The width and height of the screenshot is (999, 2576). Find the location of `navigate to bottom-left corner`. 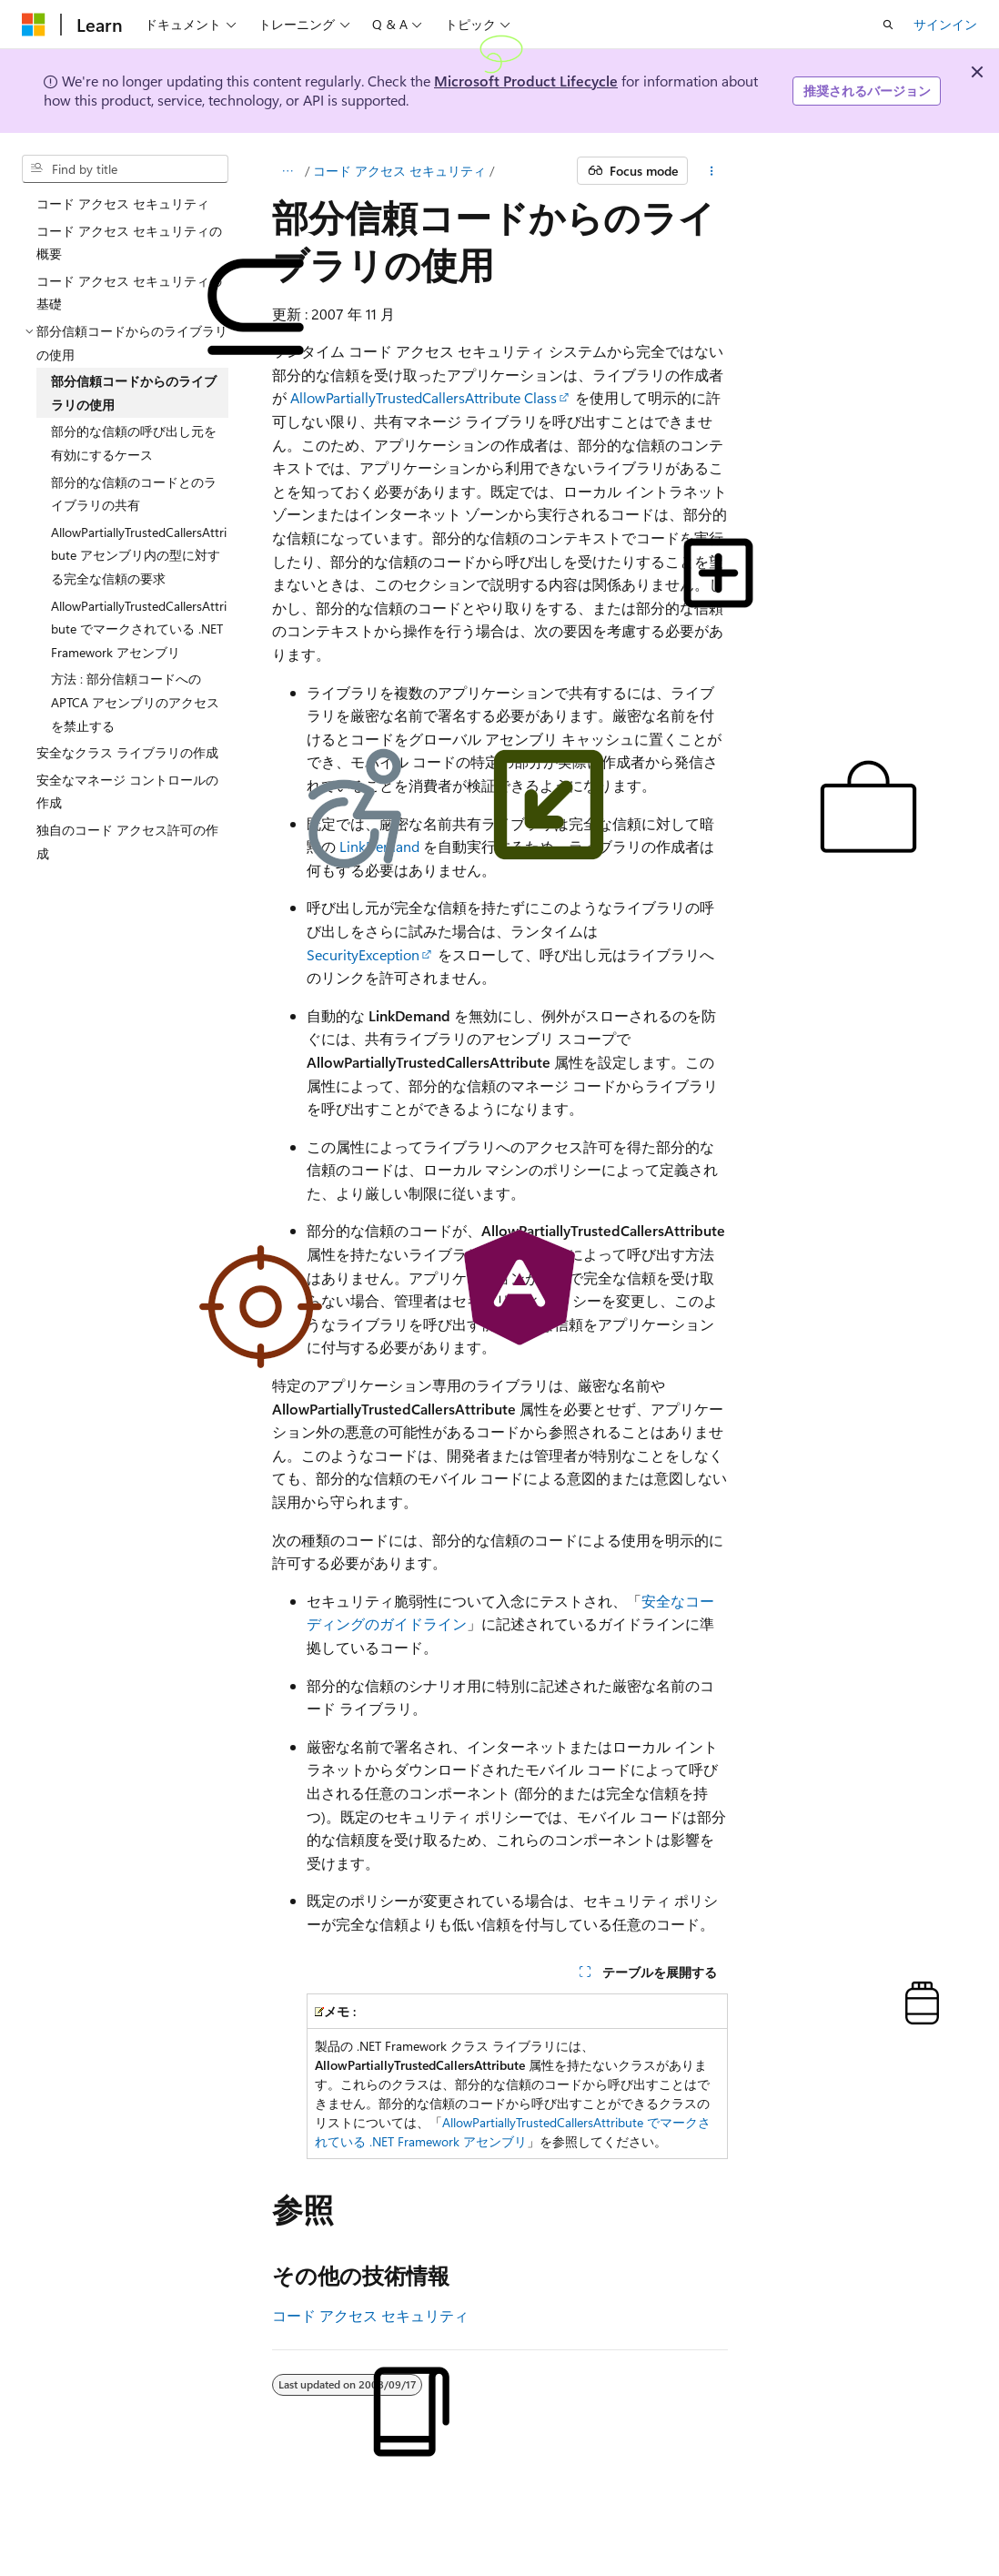

navigate to bottom-left corner is located at coordinates (549, 805).